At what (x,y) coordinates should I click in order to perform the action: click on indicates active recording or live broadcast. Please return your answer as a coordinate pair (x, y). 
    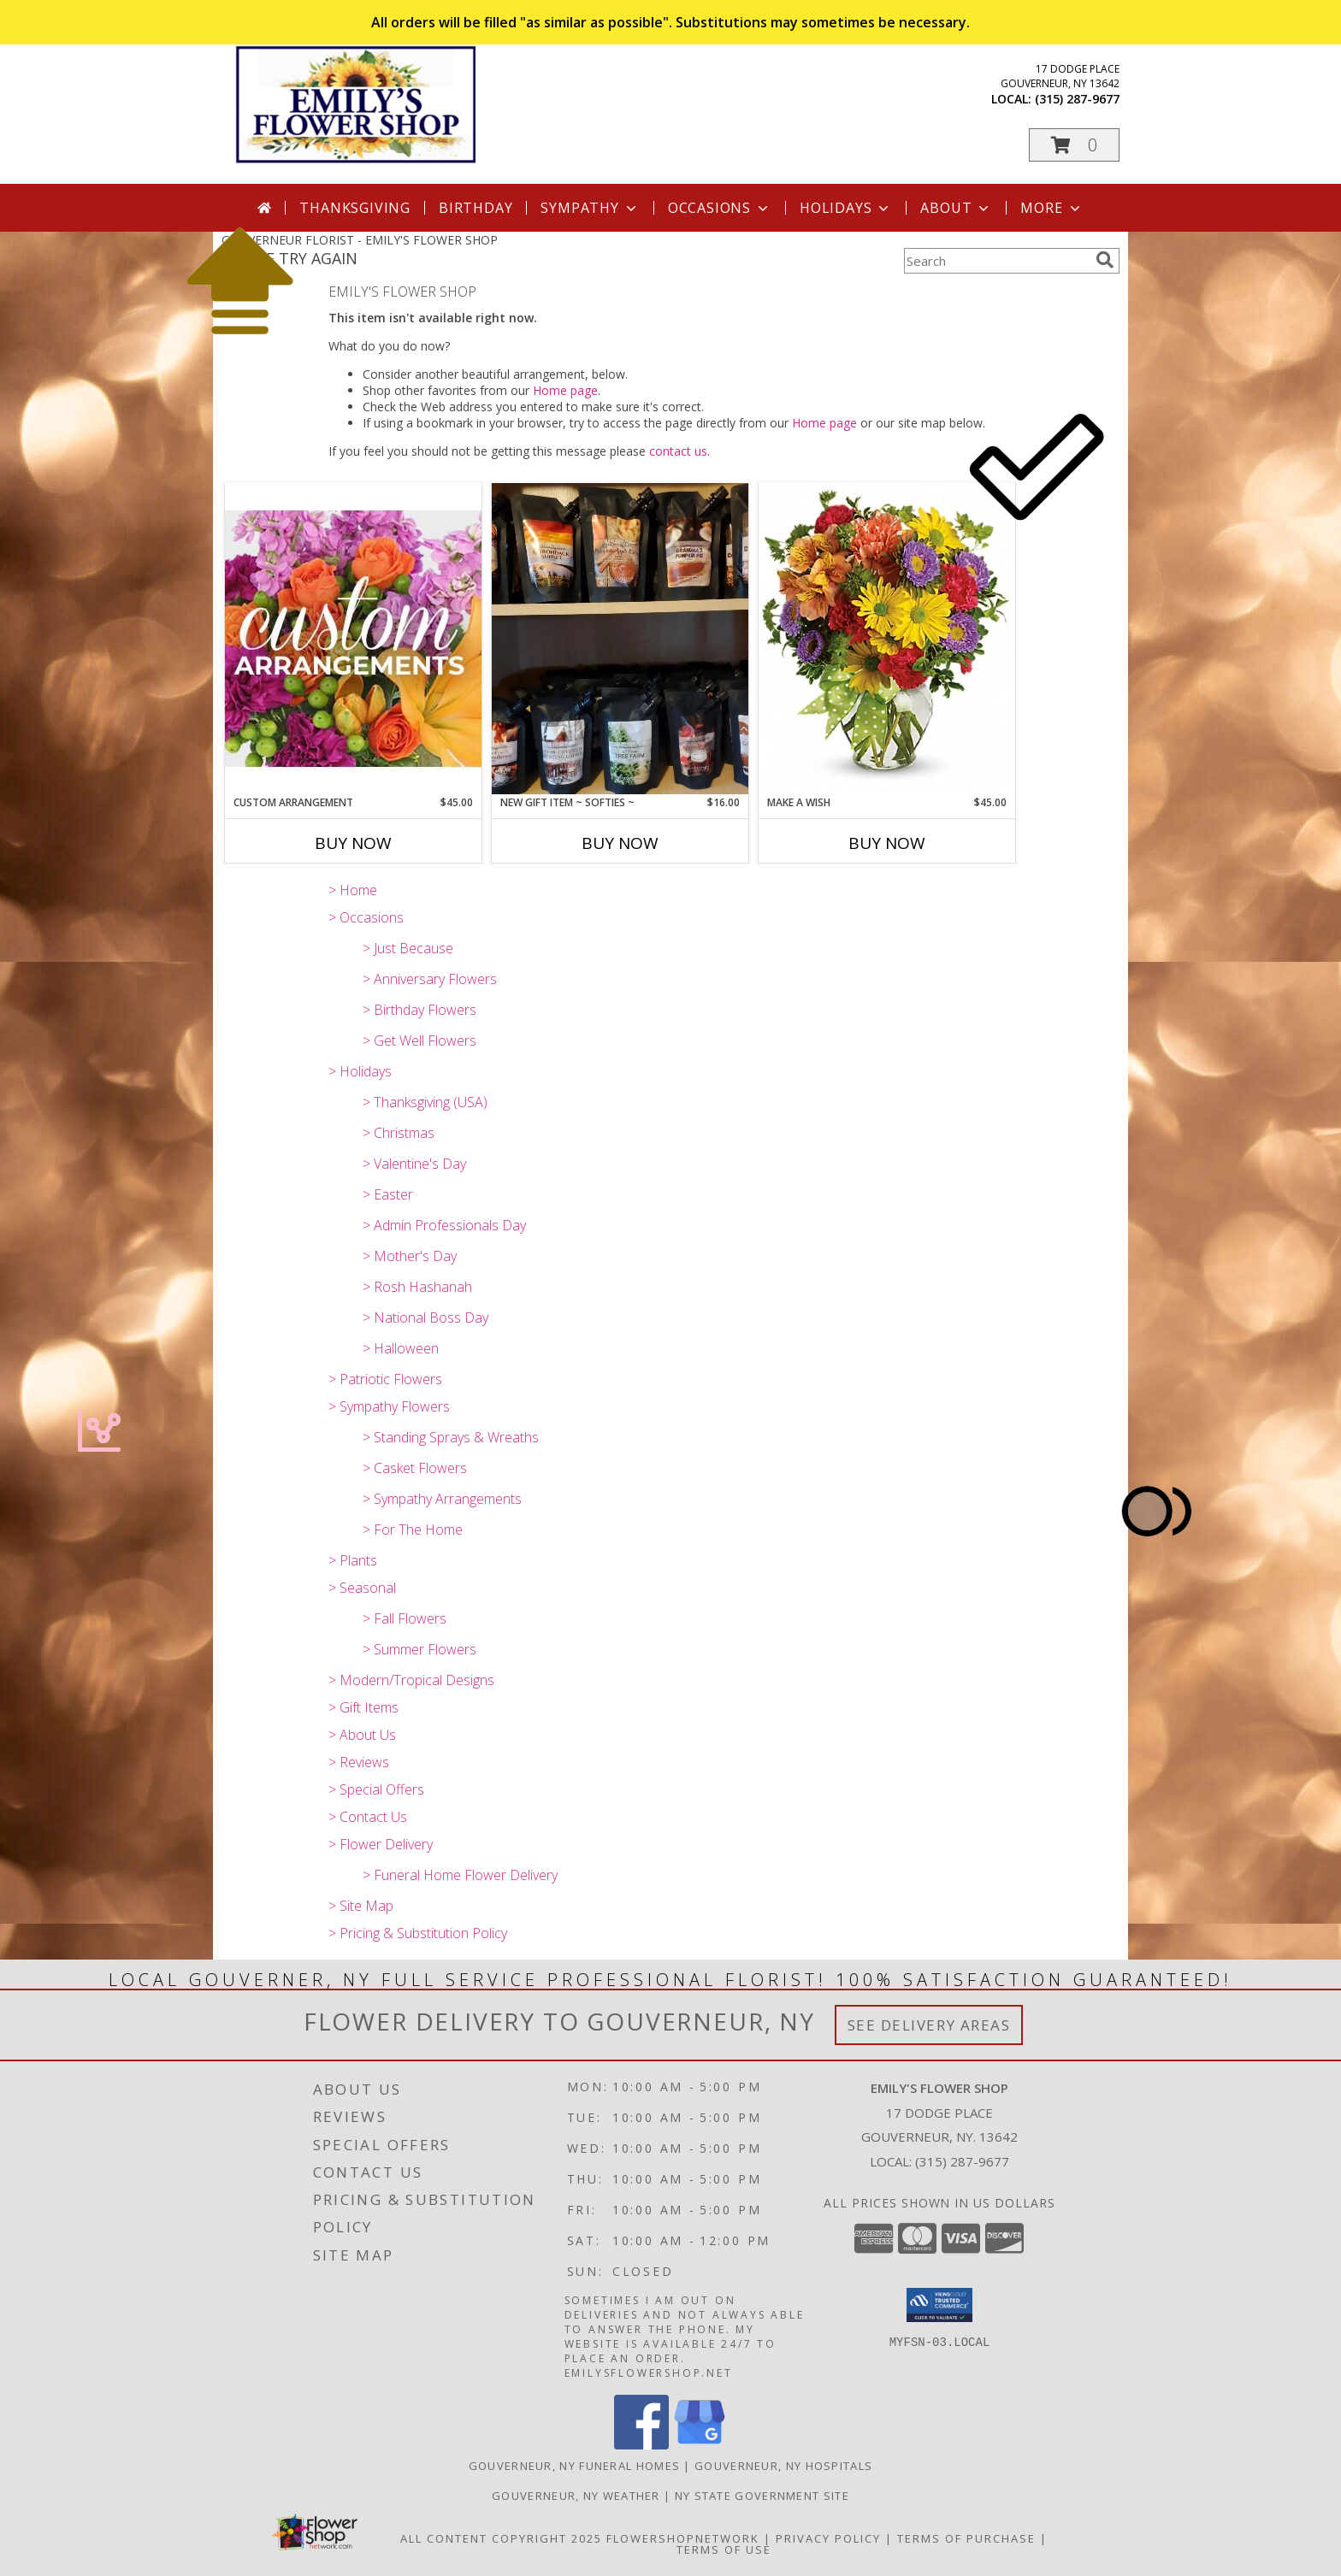
    Looking at the image, I should click on (1156, 1511).